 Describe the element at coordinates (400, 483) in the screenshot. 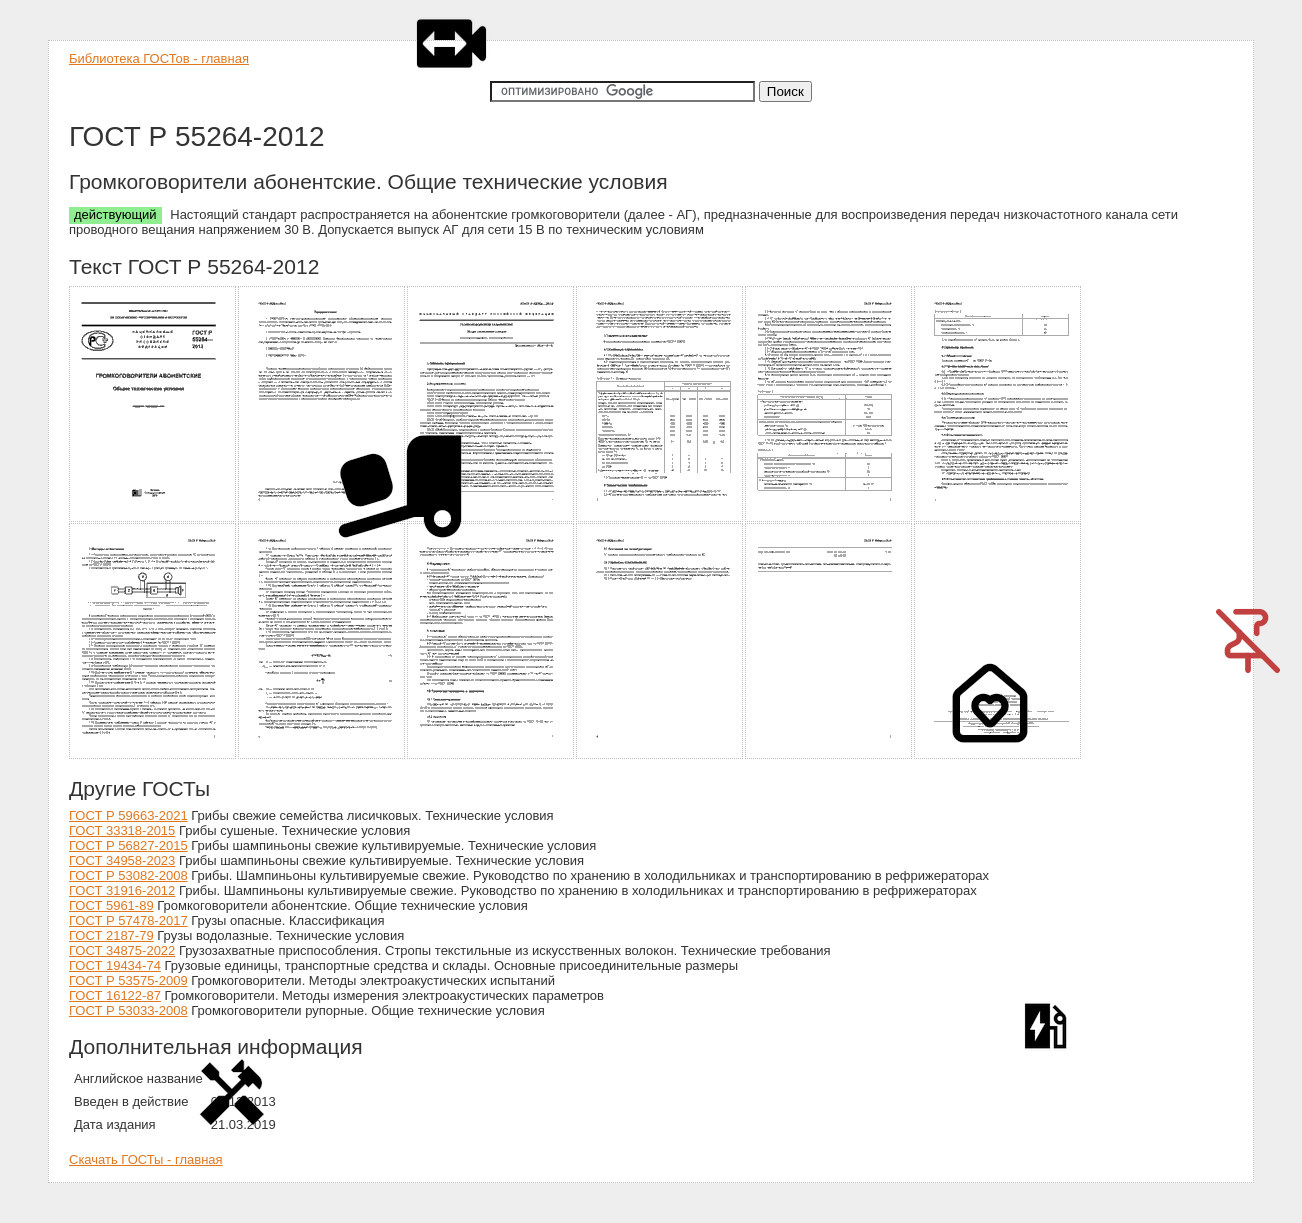

I see `delivery truck unloading a package` at that location.